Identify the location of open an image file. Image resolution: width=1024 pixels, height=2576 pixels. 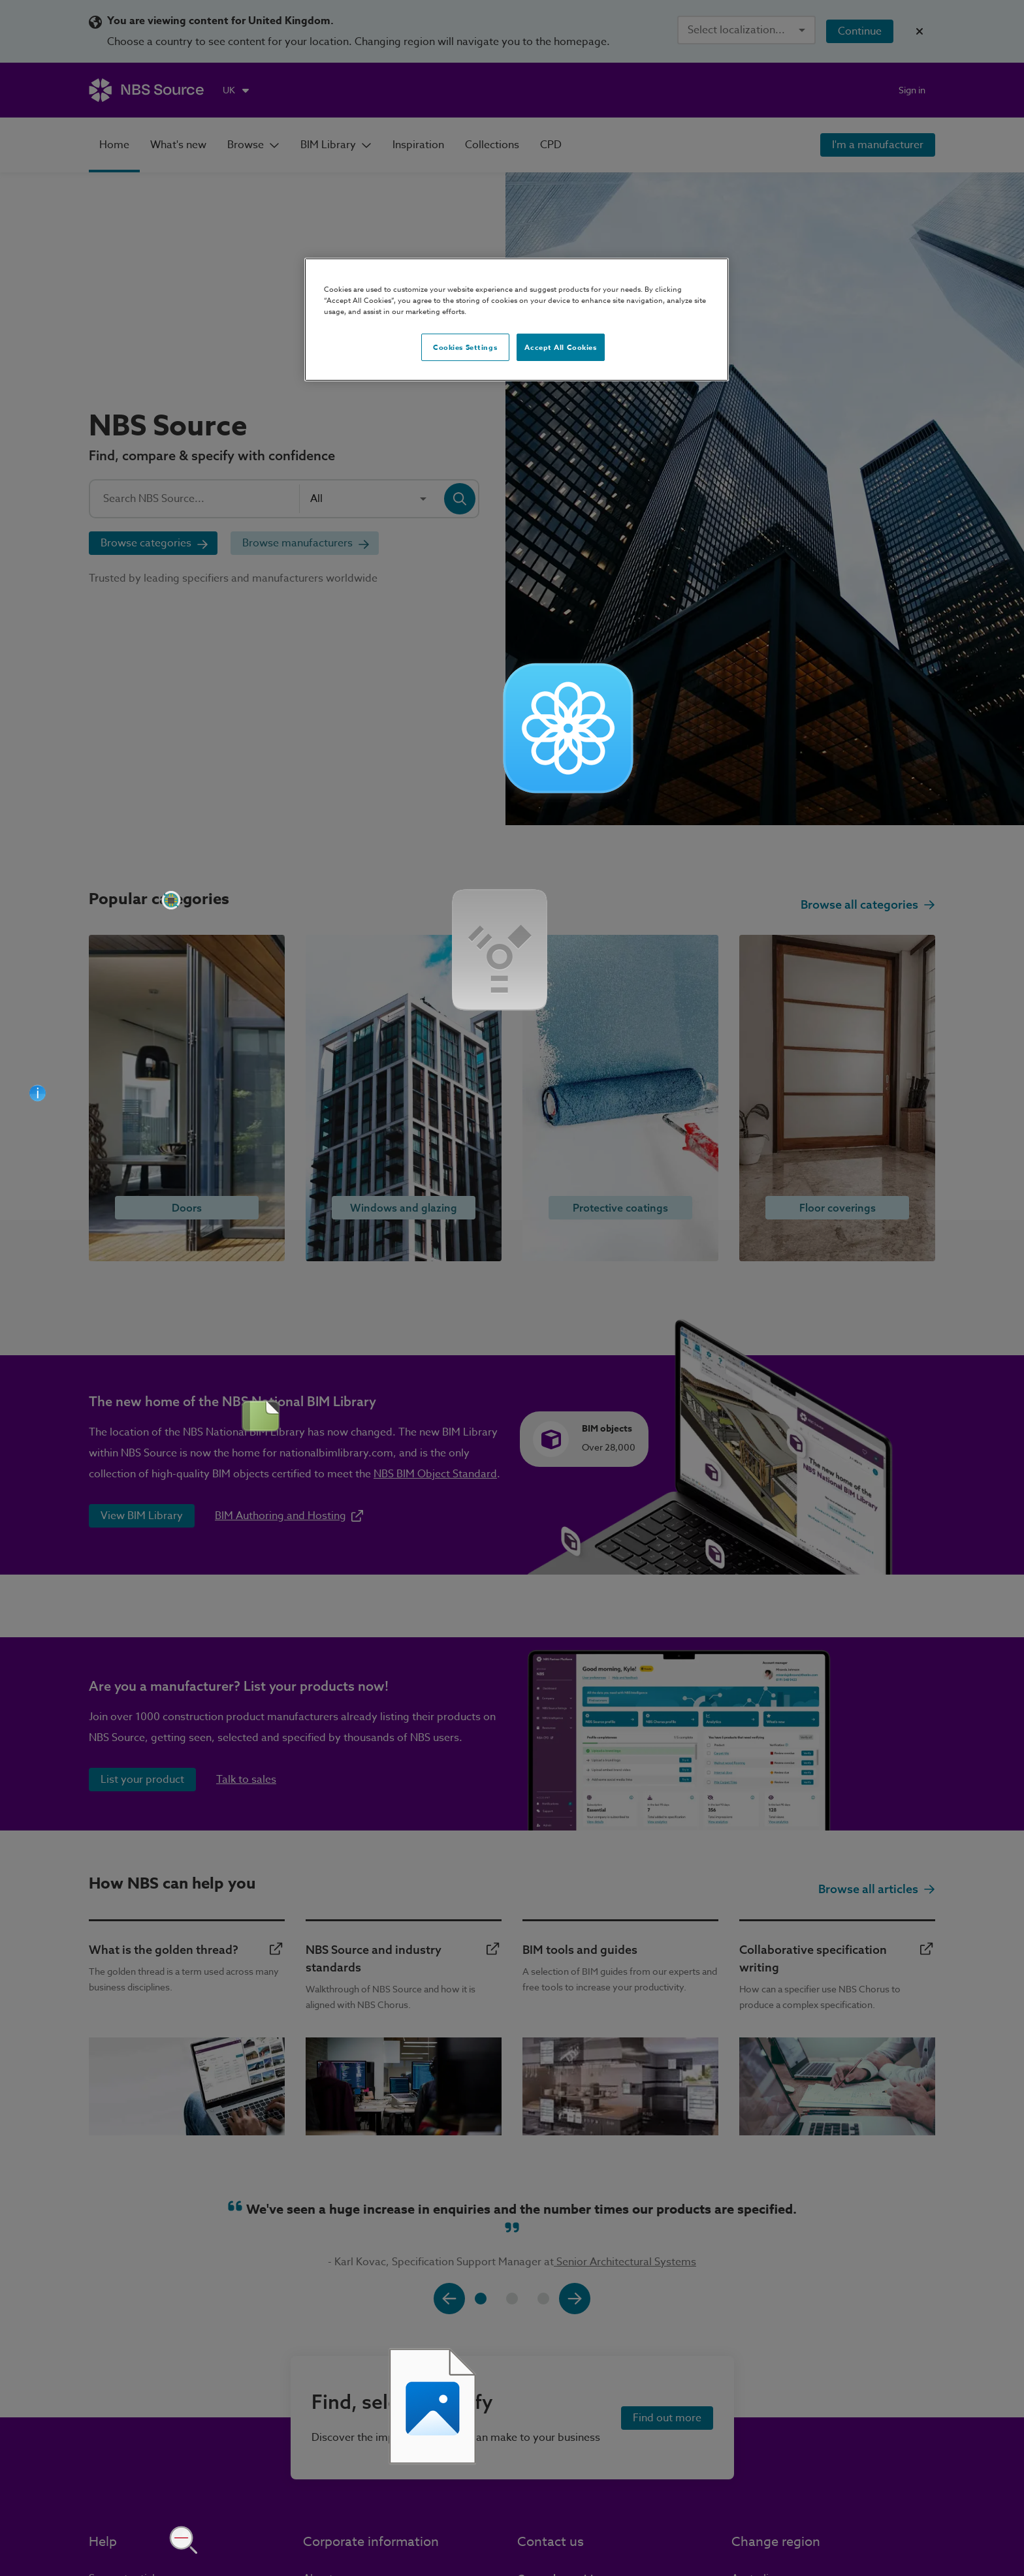
(432, 2406).